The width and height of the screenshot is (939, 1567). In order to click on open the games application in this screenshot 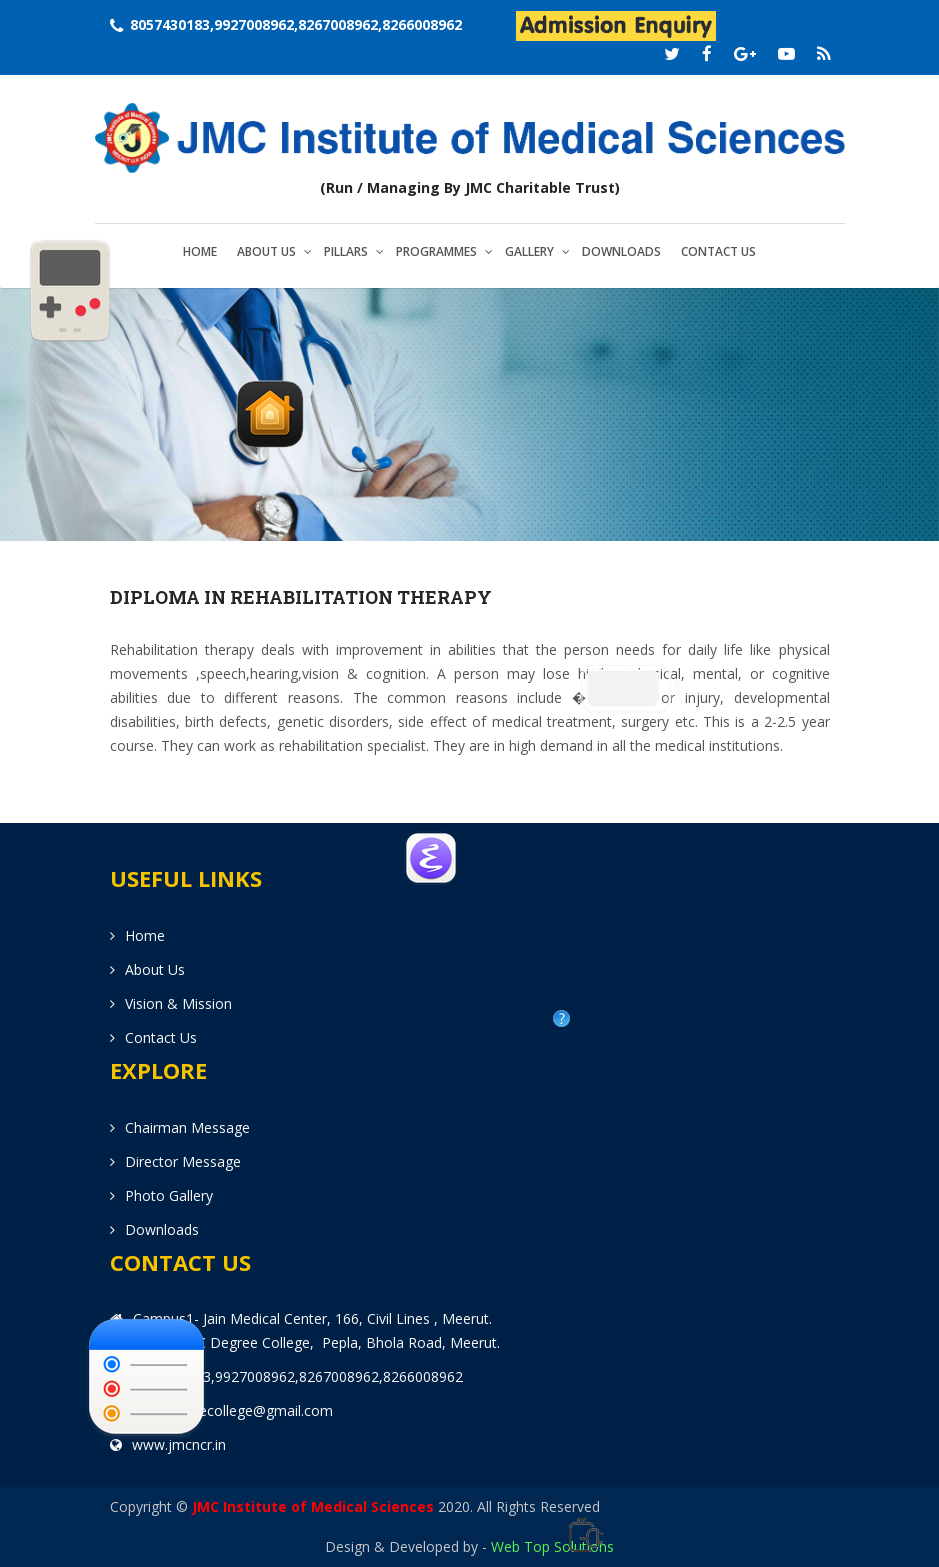, I will do `click(70, 291)`.